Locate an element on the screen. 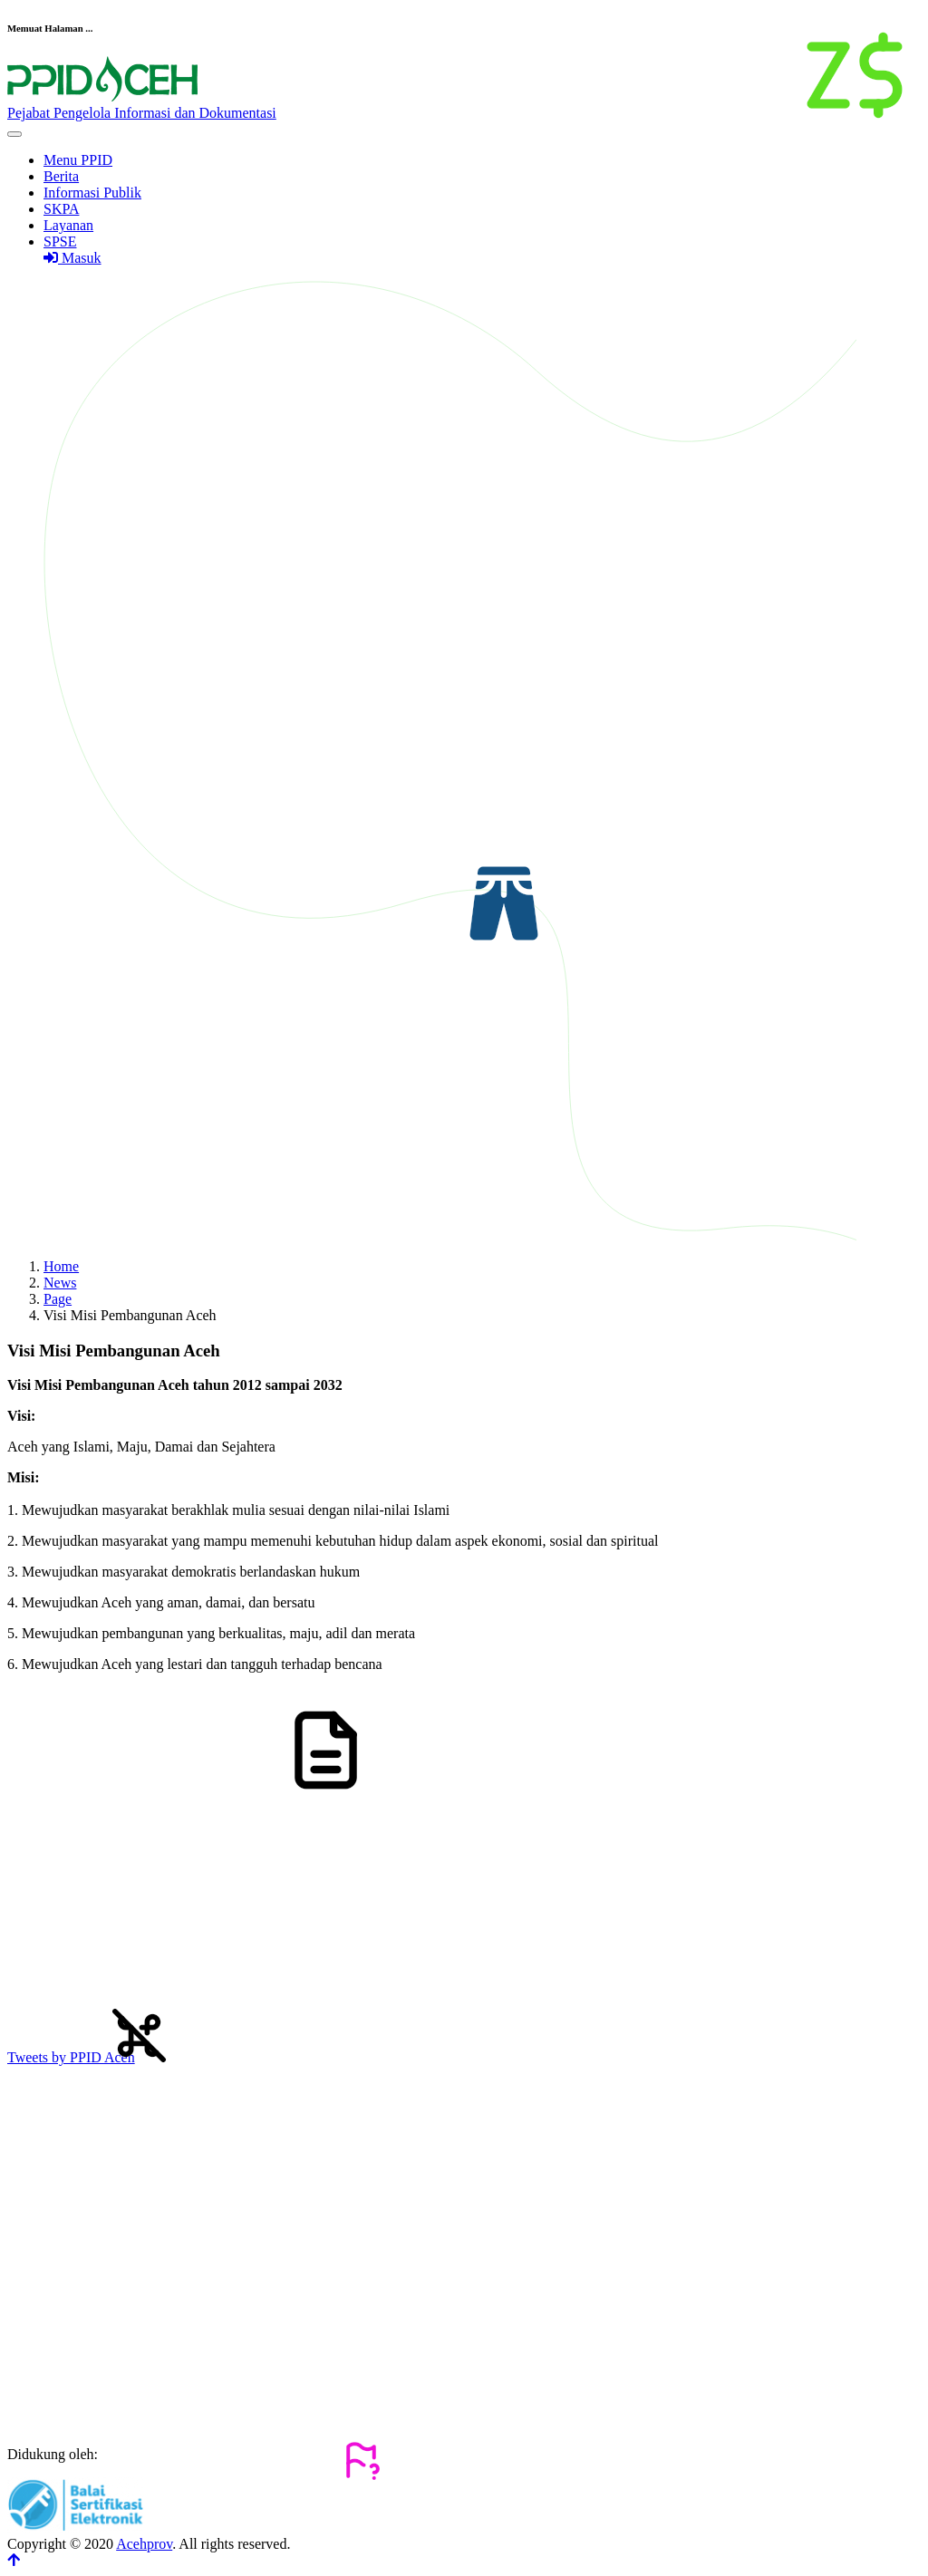  flag content as questionable or uncertain is located at coordinates (361, 2459).